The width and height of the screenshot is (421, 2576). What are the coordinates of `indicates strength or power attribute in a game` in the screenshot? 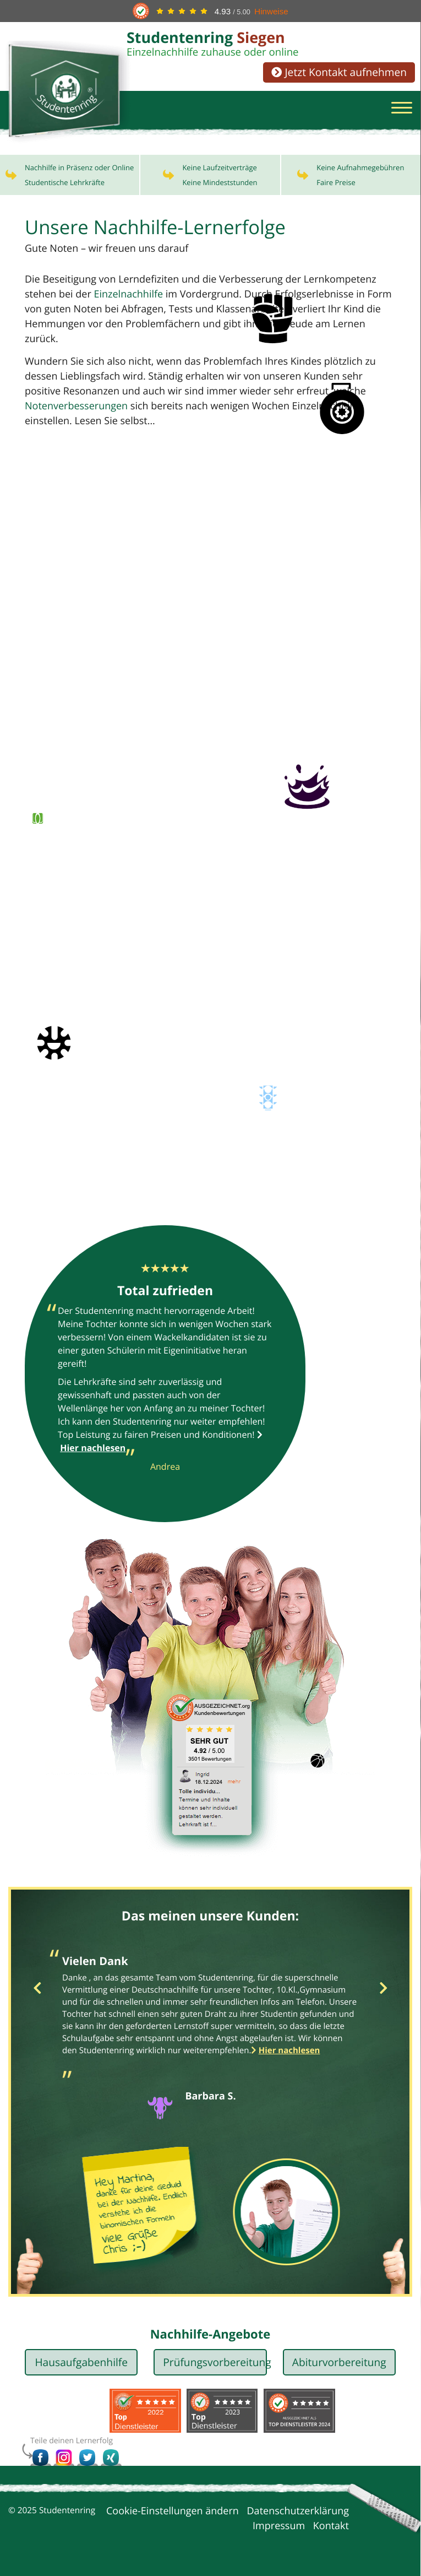 It's located at (272, 318).